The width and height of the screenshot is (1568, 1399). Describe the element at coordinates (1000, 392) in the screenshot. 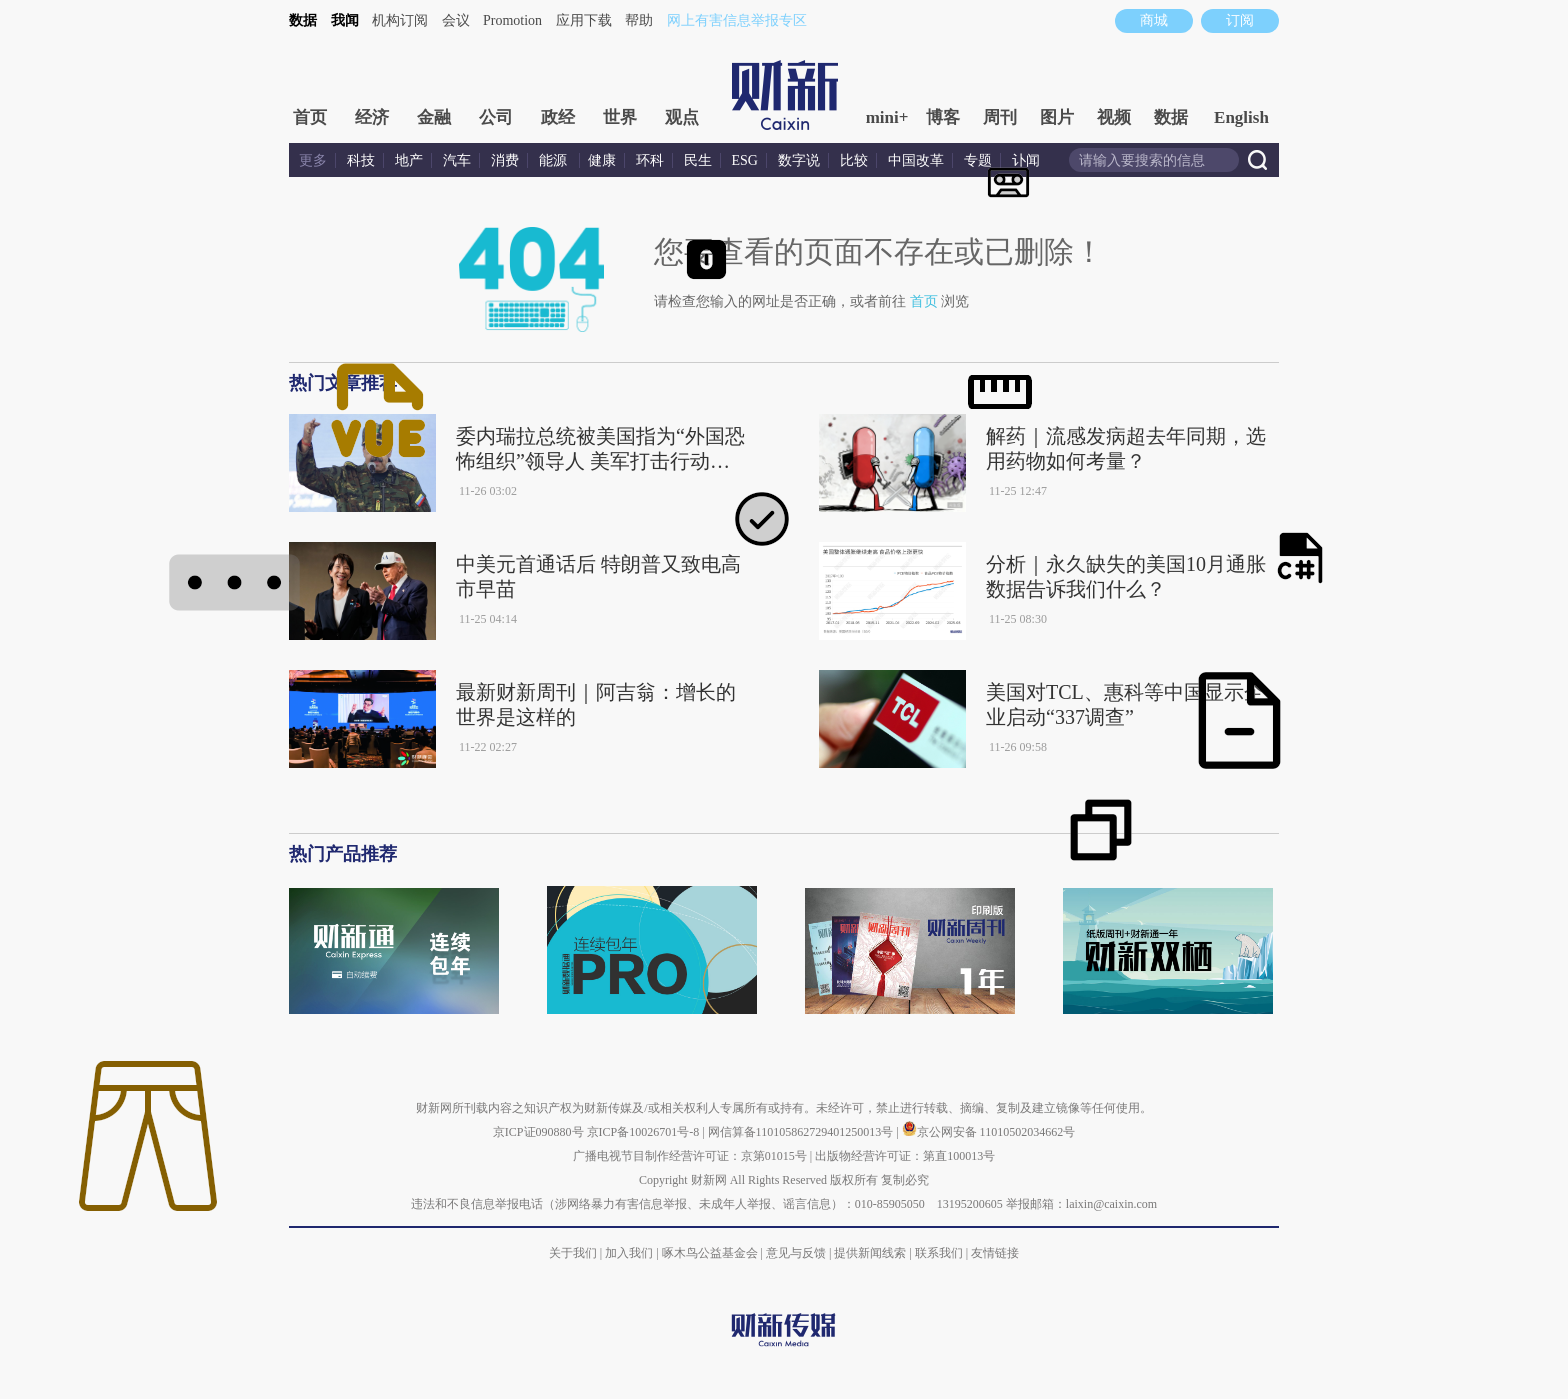

I see `access ruler or measurement tool` at that location.